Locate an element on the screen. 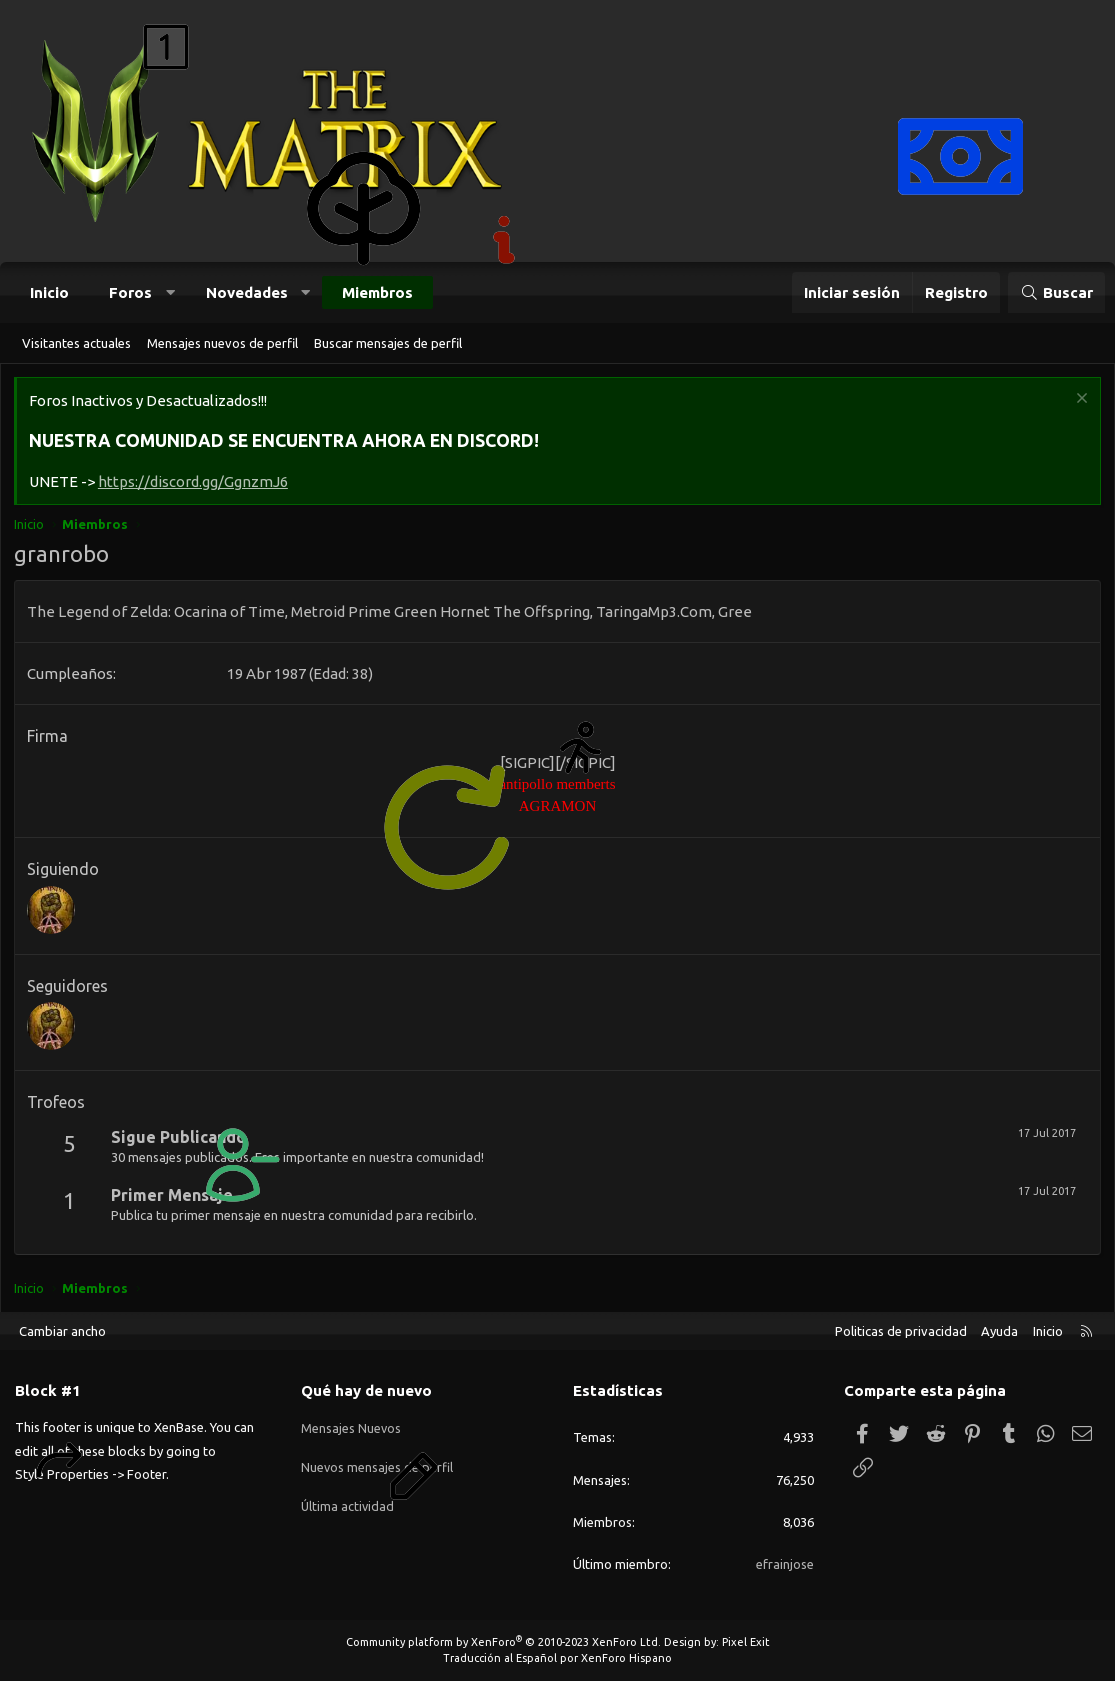 The height and width of the screenshot is (1681, 1115). access nature or outdoor-related content is located at coordinates (363, 208).